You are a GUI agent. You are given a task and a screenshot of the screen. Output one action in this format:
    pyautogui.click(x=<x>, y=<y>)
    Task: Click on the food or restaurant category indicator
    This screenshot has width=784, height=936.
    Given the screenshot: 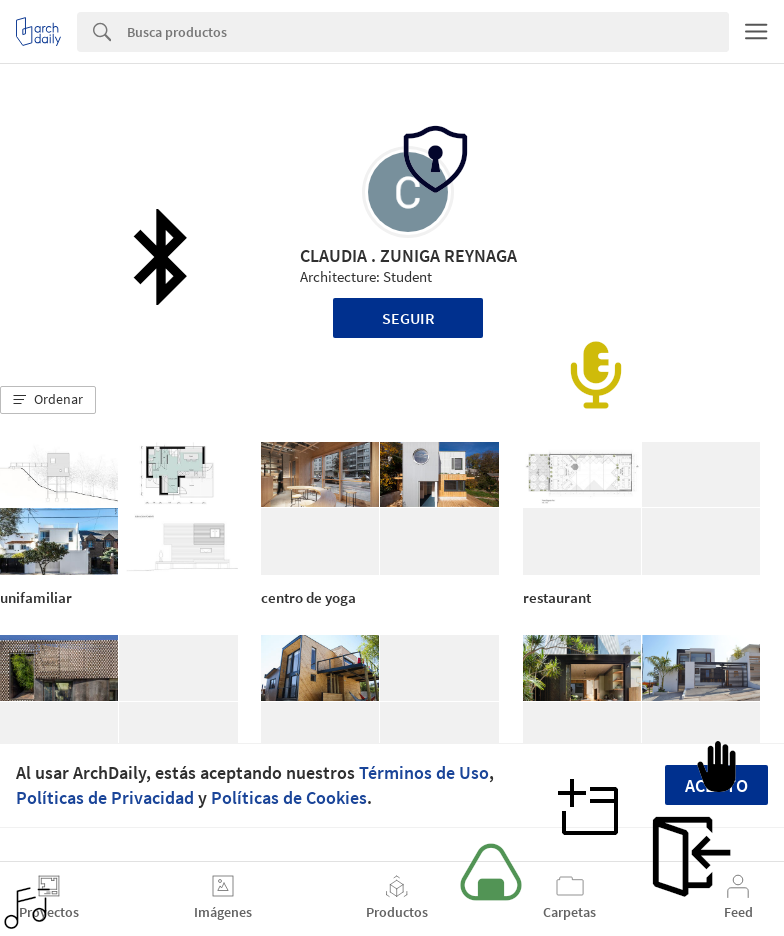 What is the action you would take?
    pyautogui.click(x=491, y=872)
    